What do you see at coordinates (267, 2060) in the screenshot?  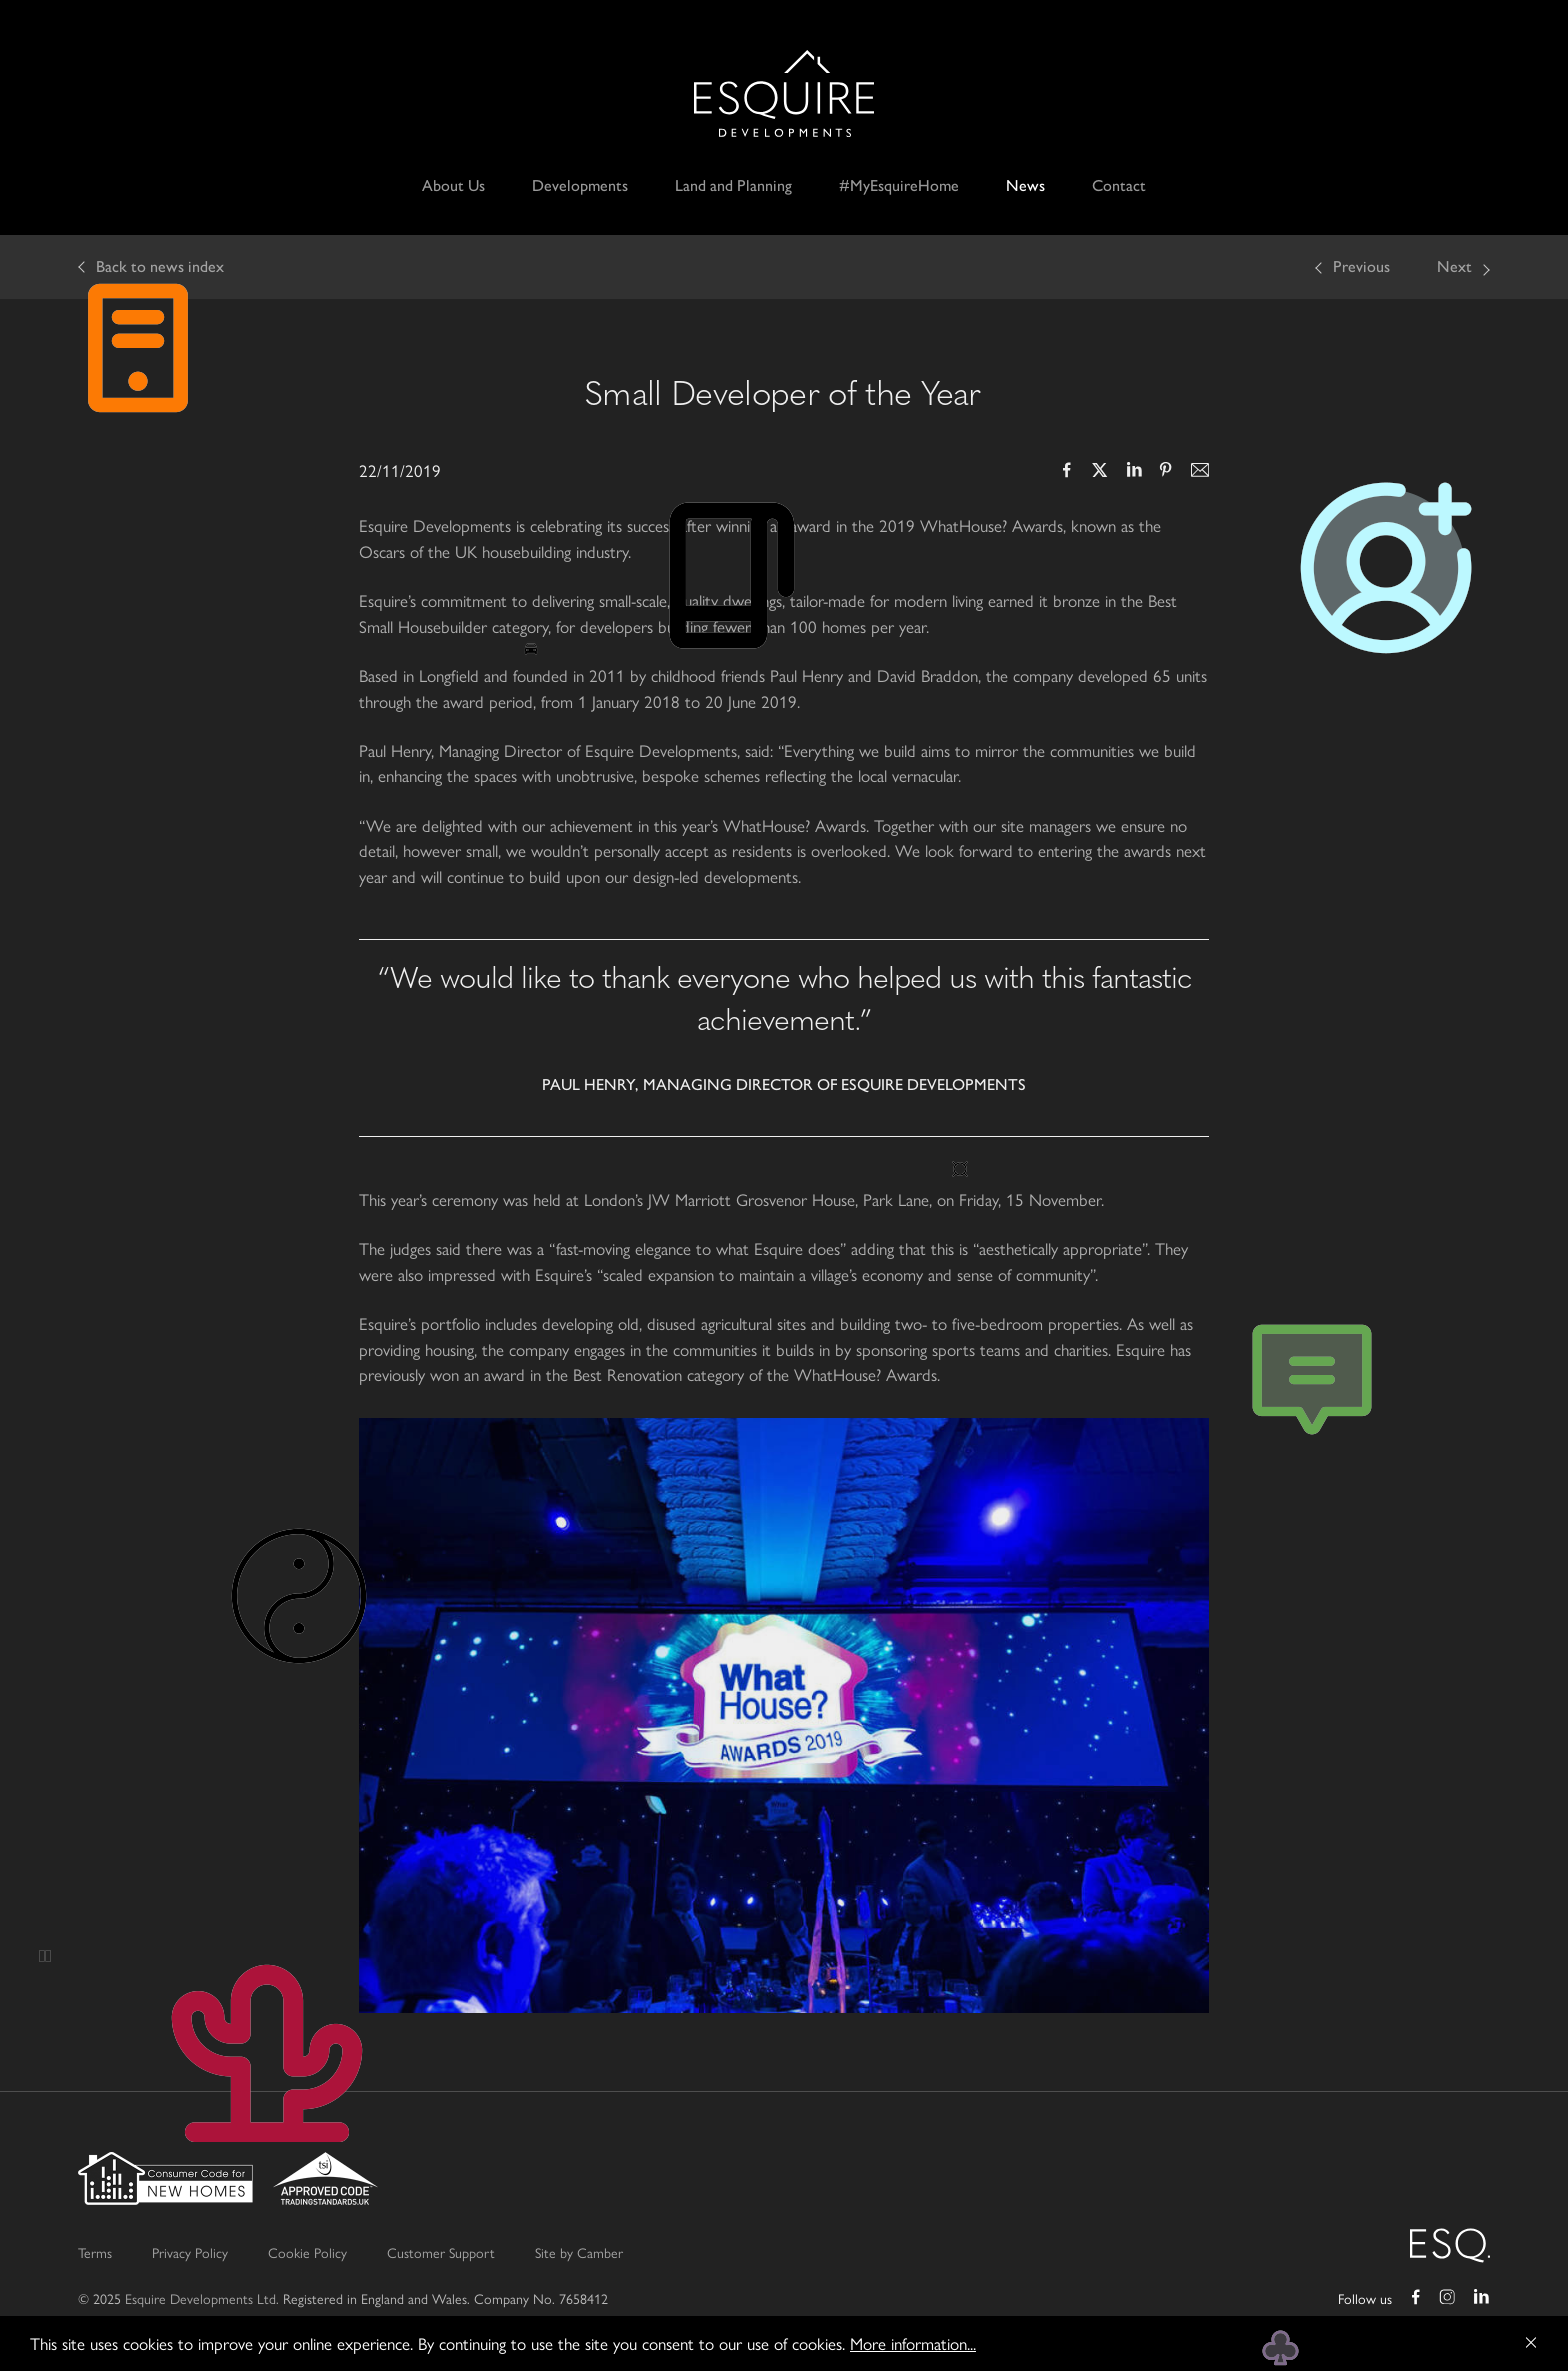 I see `indicates desert or arid climate theme` at bounding box center [267, 2060].